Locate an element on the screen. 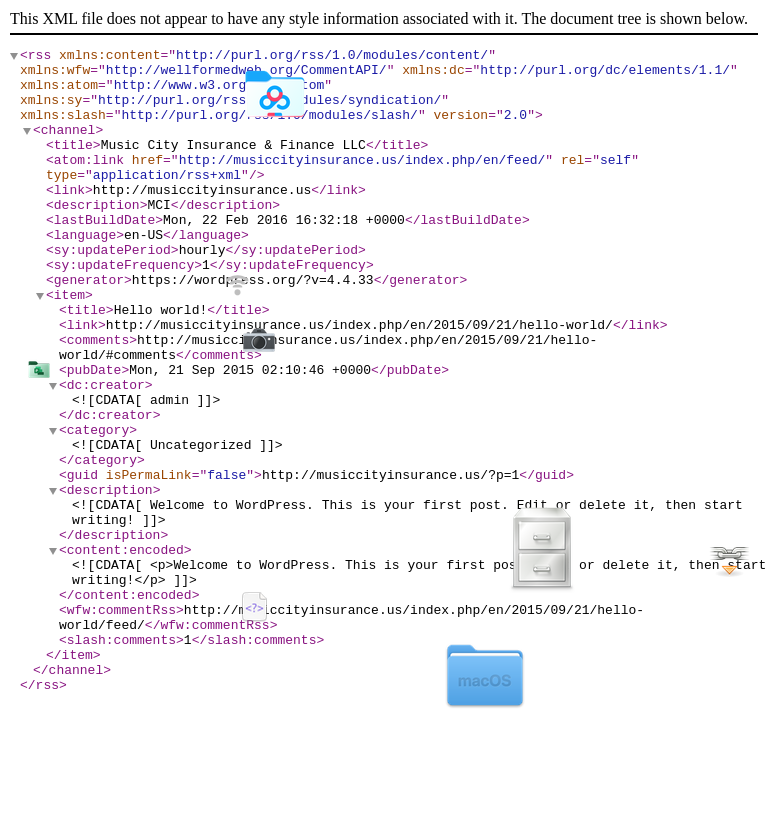 This screenshot has height=822, width=768. access macOS system files and folders is located at coordinates (485, 675).